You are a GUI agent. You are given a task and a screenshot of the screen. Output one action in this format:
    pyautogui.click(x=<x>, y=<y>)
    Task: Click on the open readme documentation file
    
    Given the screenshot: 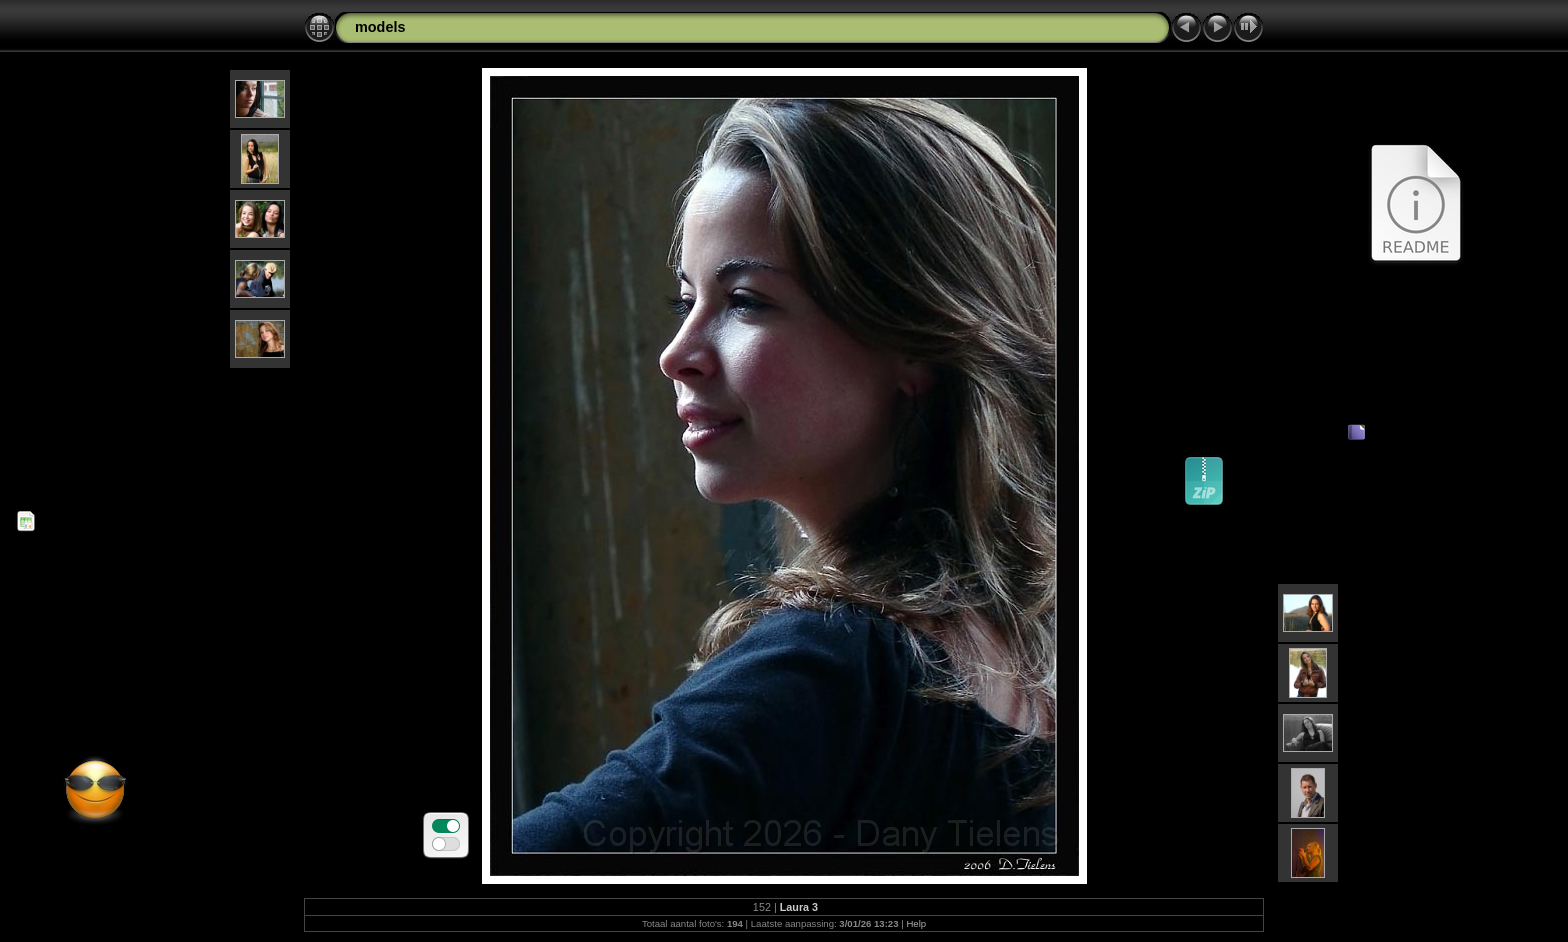 What is the action you would take?
    pyautogui.click(x=1416, y=205)
    